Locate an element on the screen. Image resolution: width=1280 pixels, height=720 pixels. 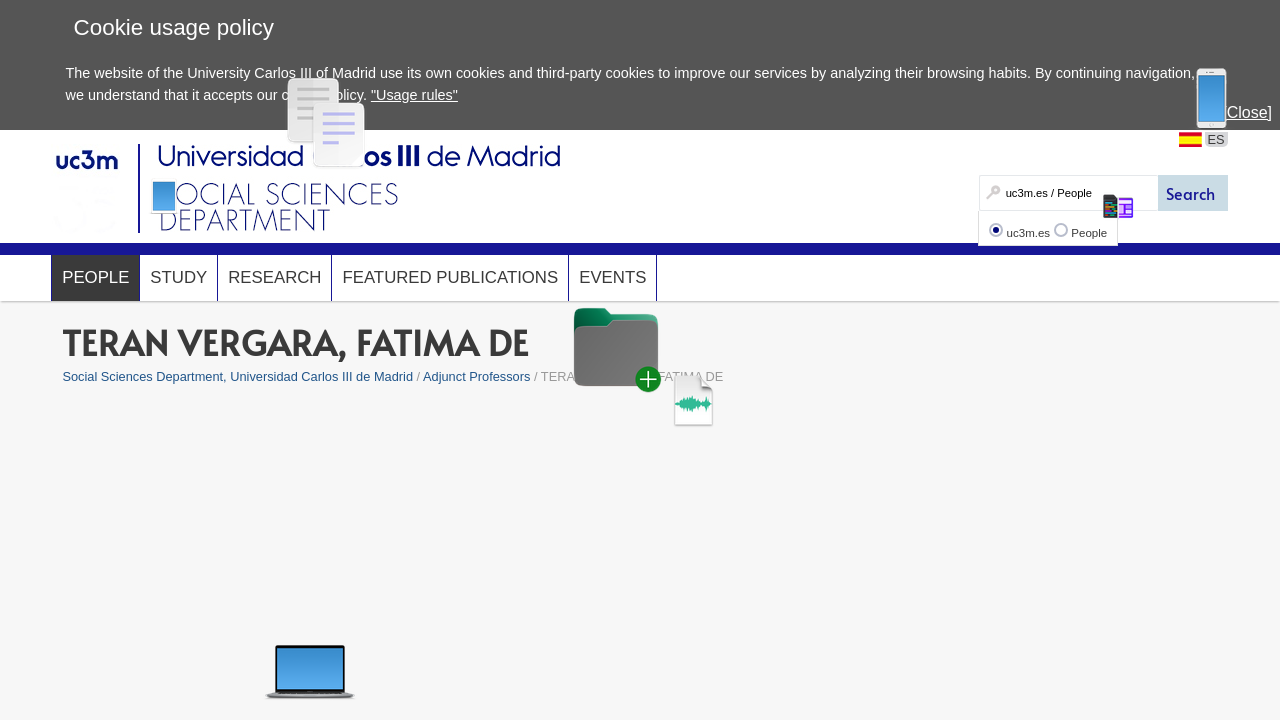
open programming projects folder is located at coordinates (1118, 207).